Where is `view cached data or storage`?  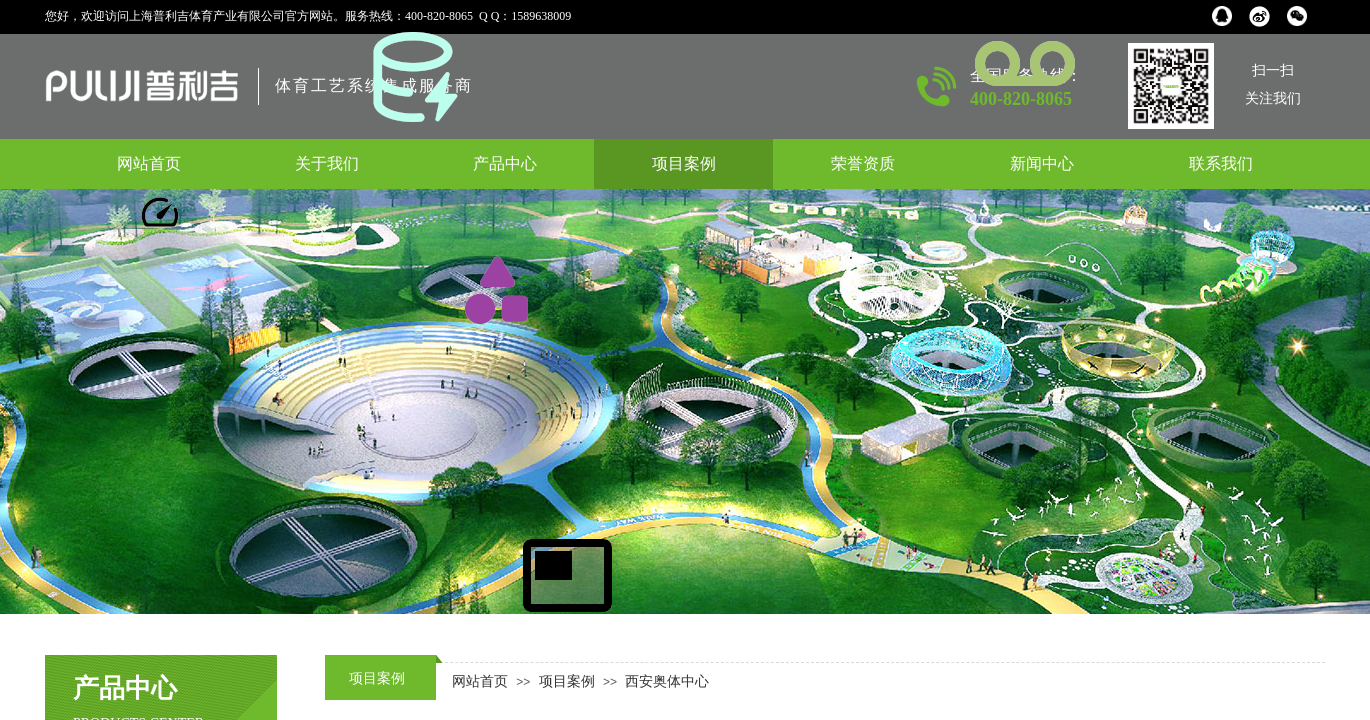 view cached data or storage is located at coordinates (413, 77).